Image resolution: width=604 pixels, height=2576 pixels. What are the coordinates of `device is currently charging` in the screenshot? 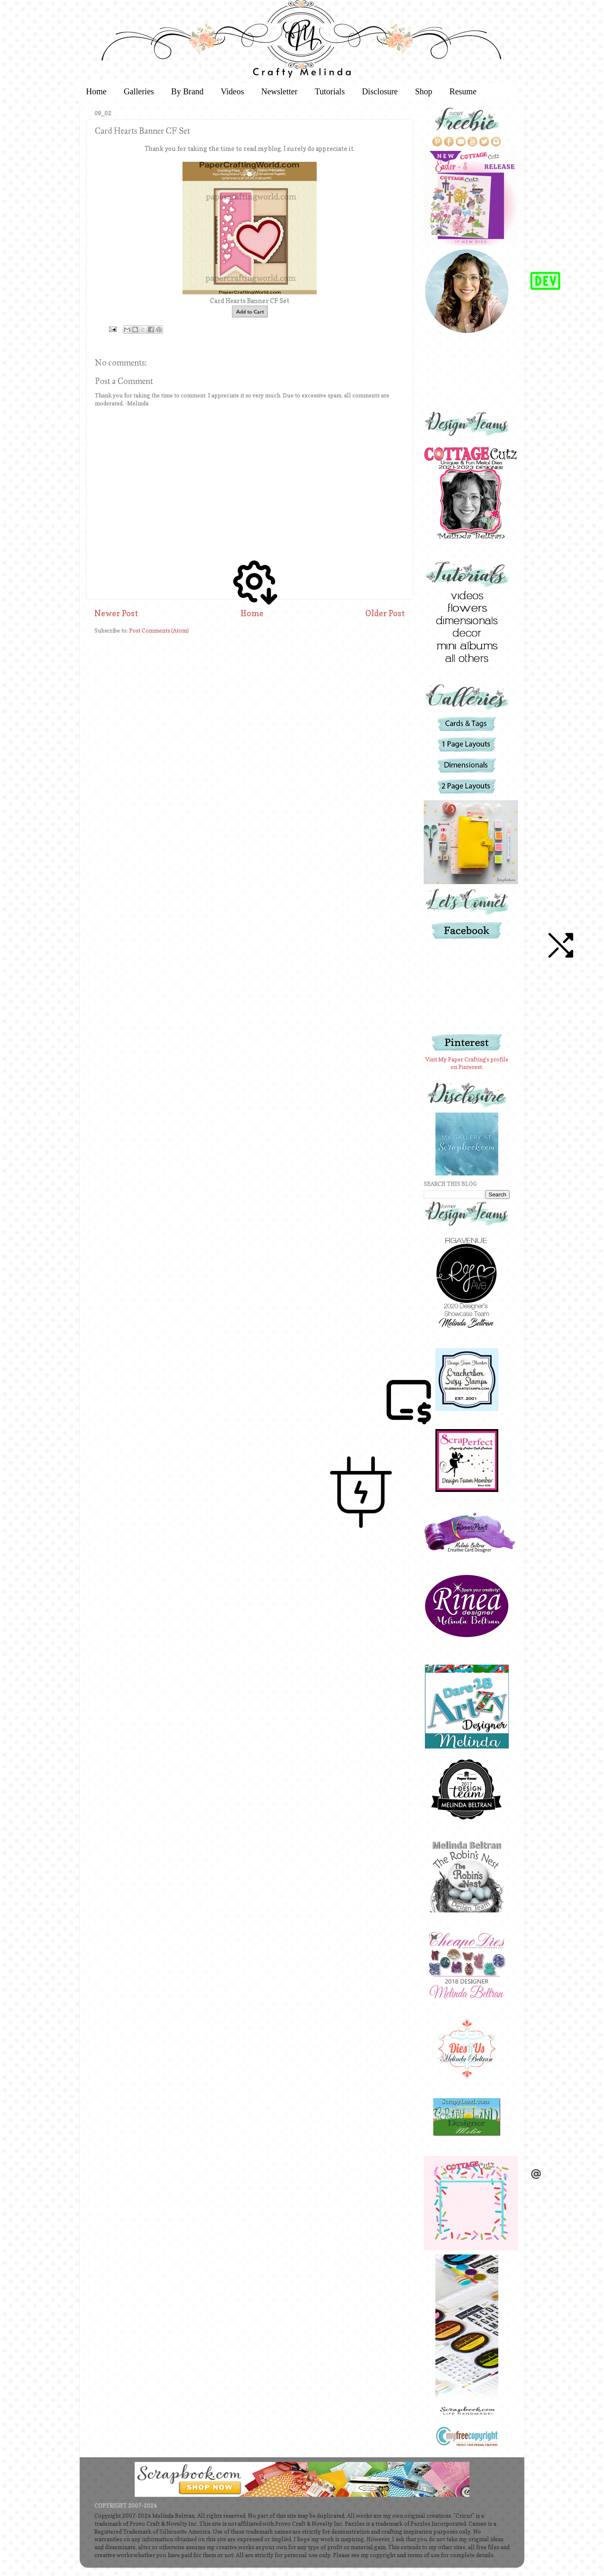 It's located at (361, 1492).